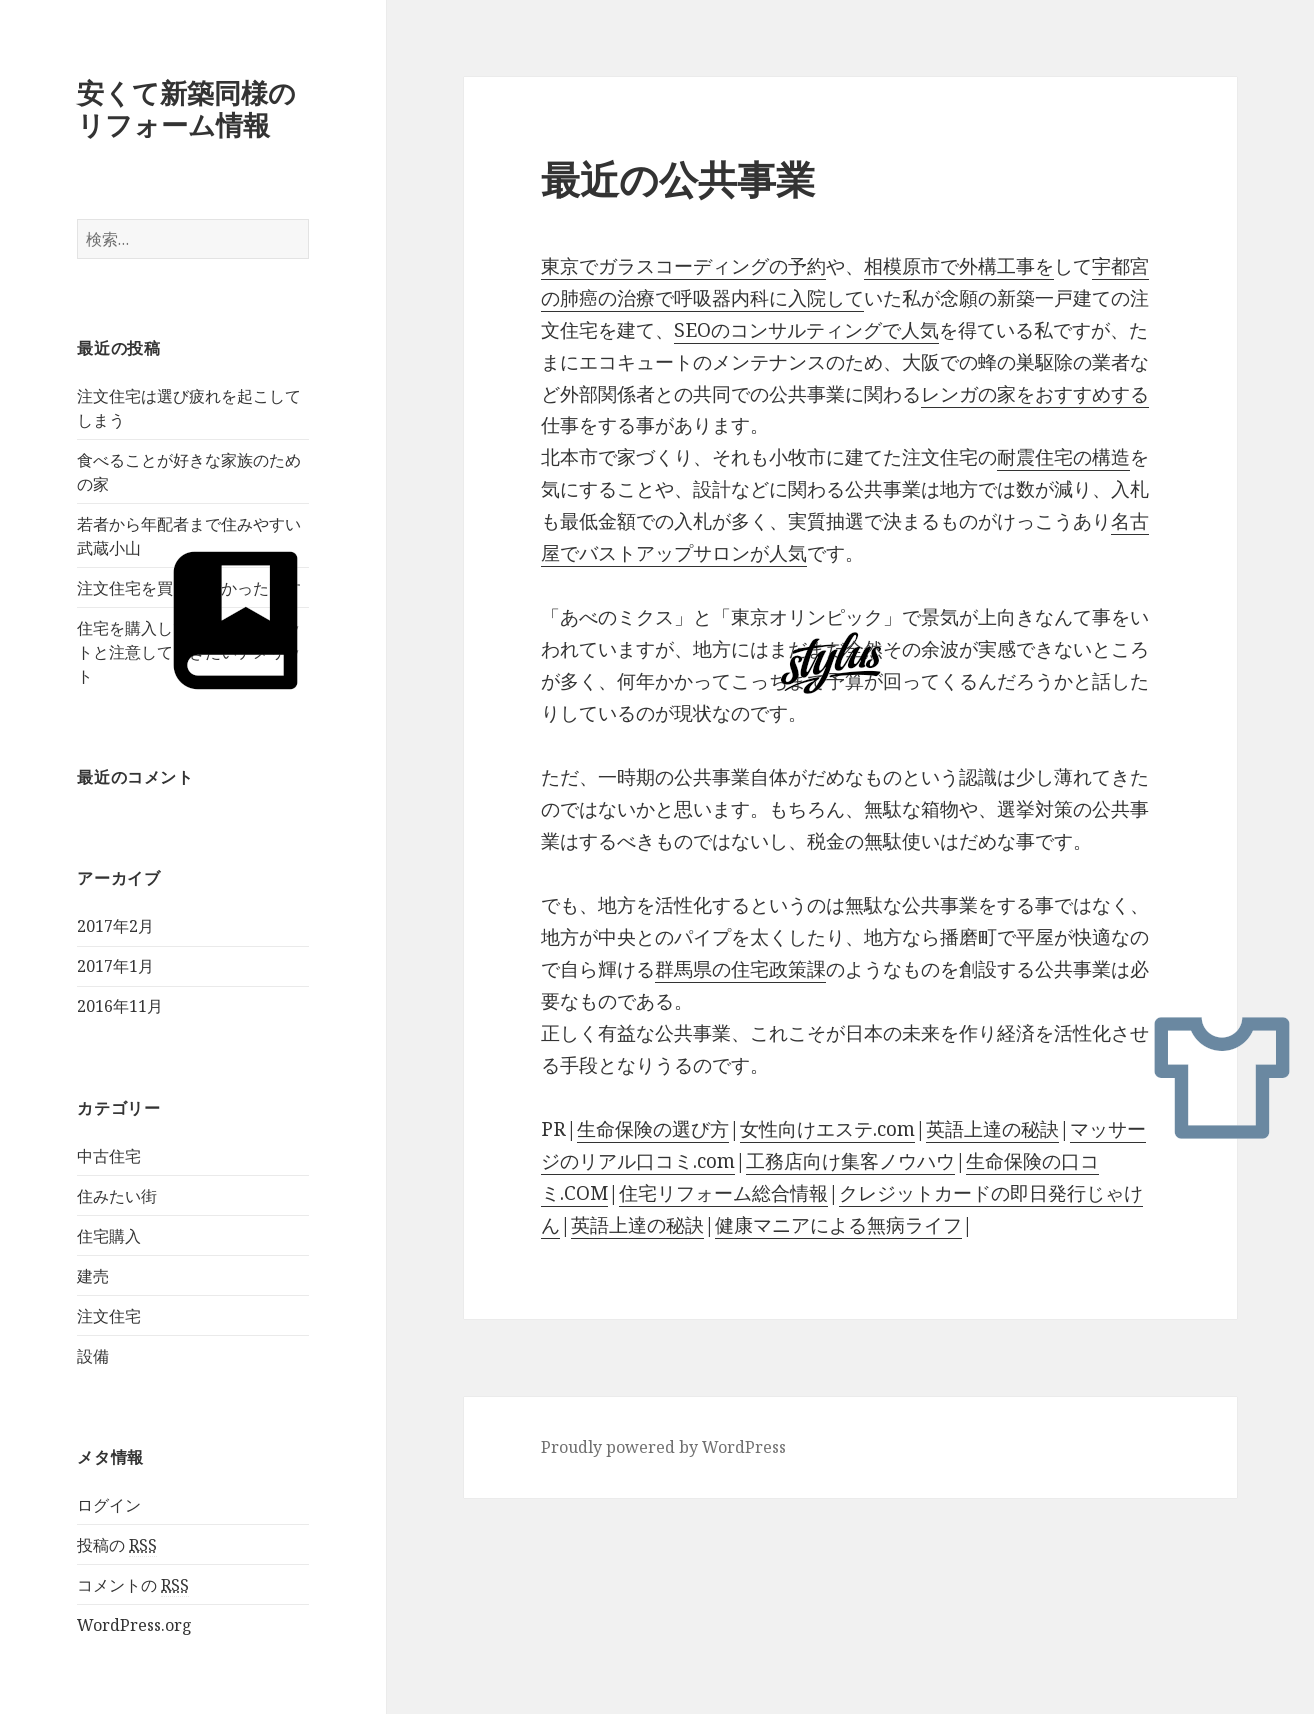 This screenshot has height=1714, width=1314. I want to click on stylus CSS preprocessor logo, so click(831, 663).